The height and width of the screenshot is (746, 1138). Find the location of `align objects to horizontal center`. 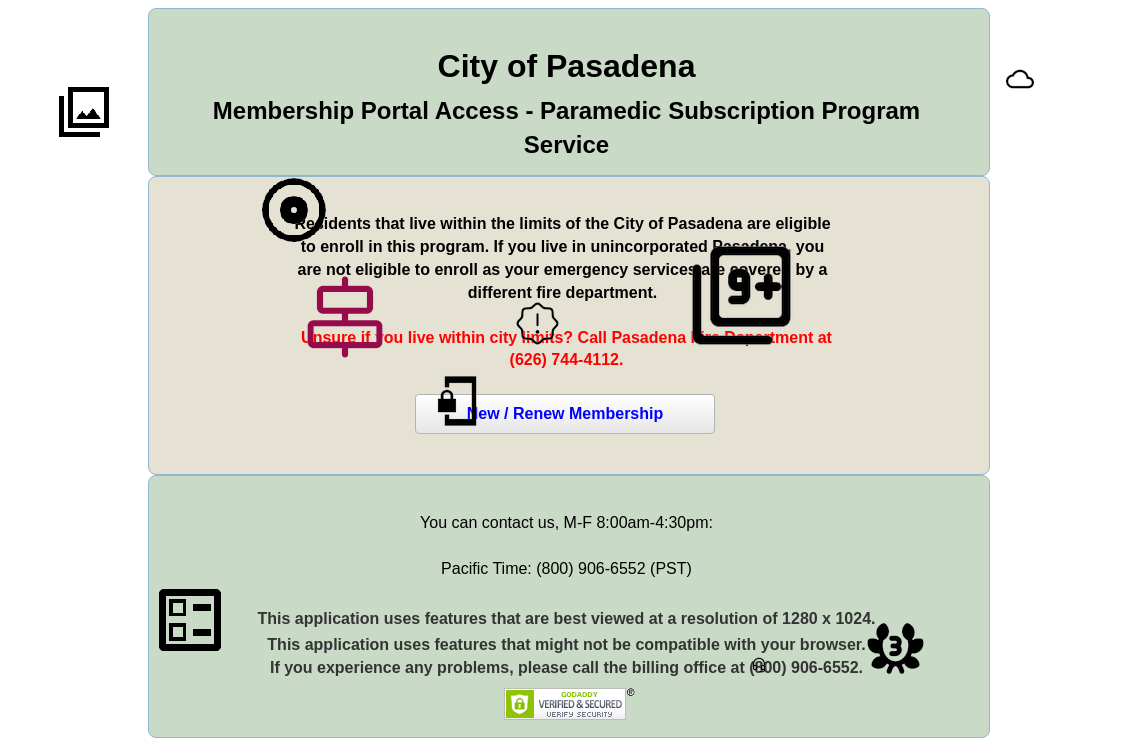

align objects to horizontal center is located at coordinates (345, 317).